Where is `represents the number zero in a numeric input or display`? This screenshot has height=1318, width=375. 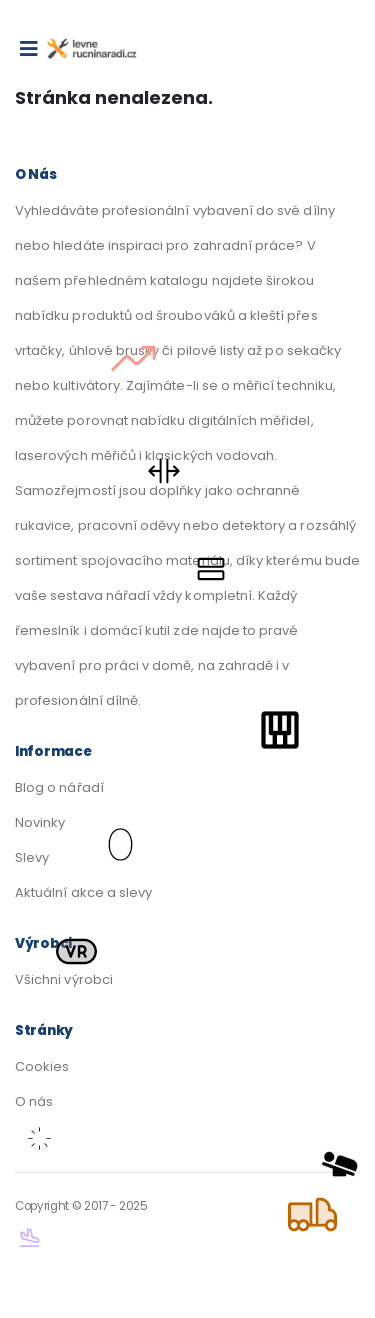
represents the number zero in a numeric input or display is located at coordinates (120, 844).